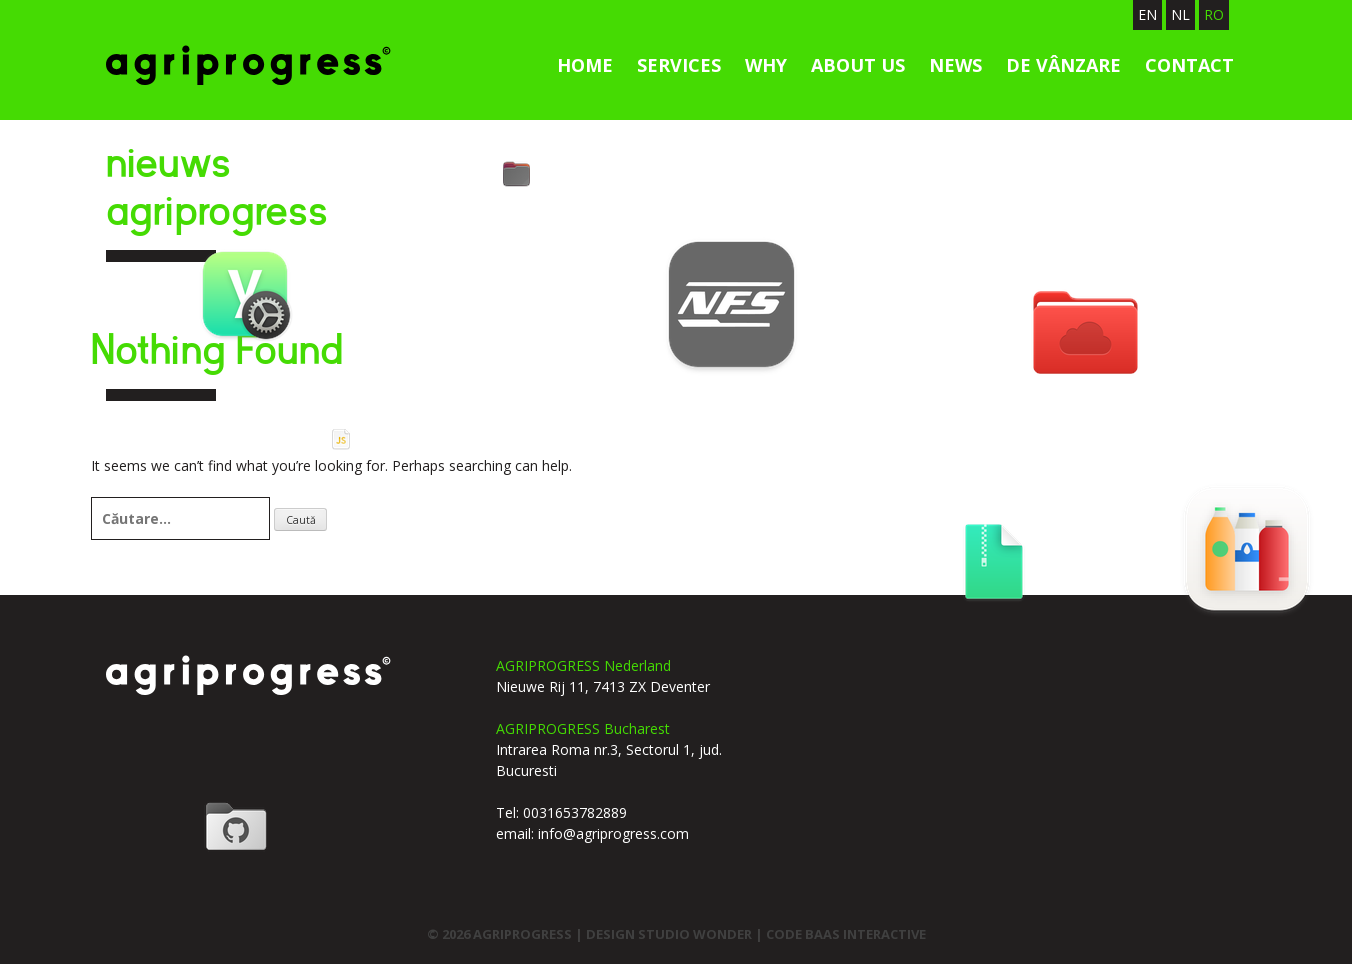 This screenshot has width=1352, height=964. Describe the element at coordinates (1247, 549) in the screenshot. I see `open Bottles app to run Windows software` at that location.